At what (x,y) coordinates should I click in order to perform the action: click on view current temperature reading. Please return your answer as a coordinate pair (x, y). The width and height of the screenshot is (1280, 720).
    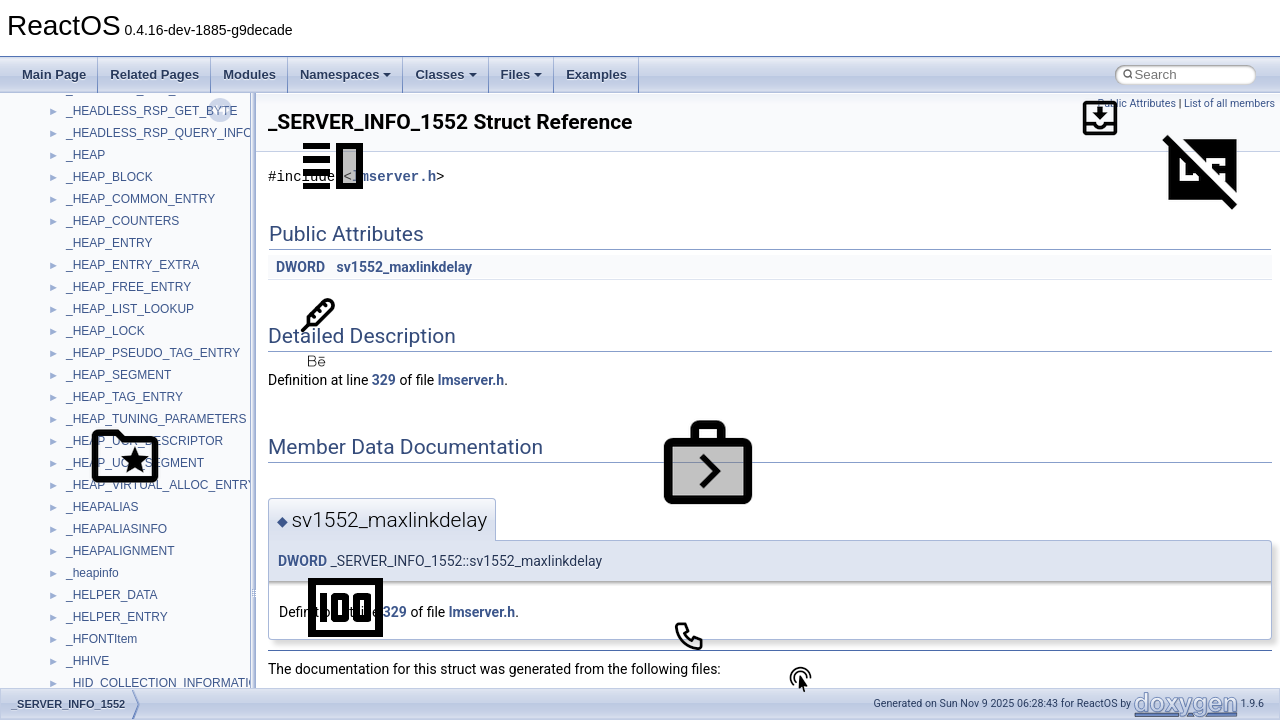
    Looking at the image, I should click on (318, 315).